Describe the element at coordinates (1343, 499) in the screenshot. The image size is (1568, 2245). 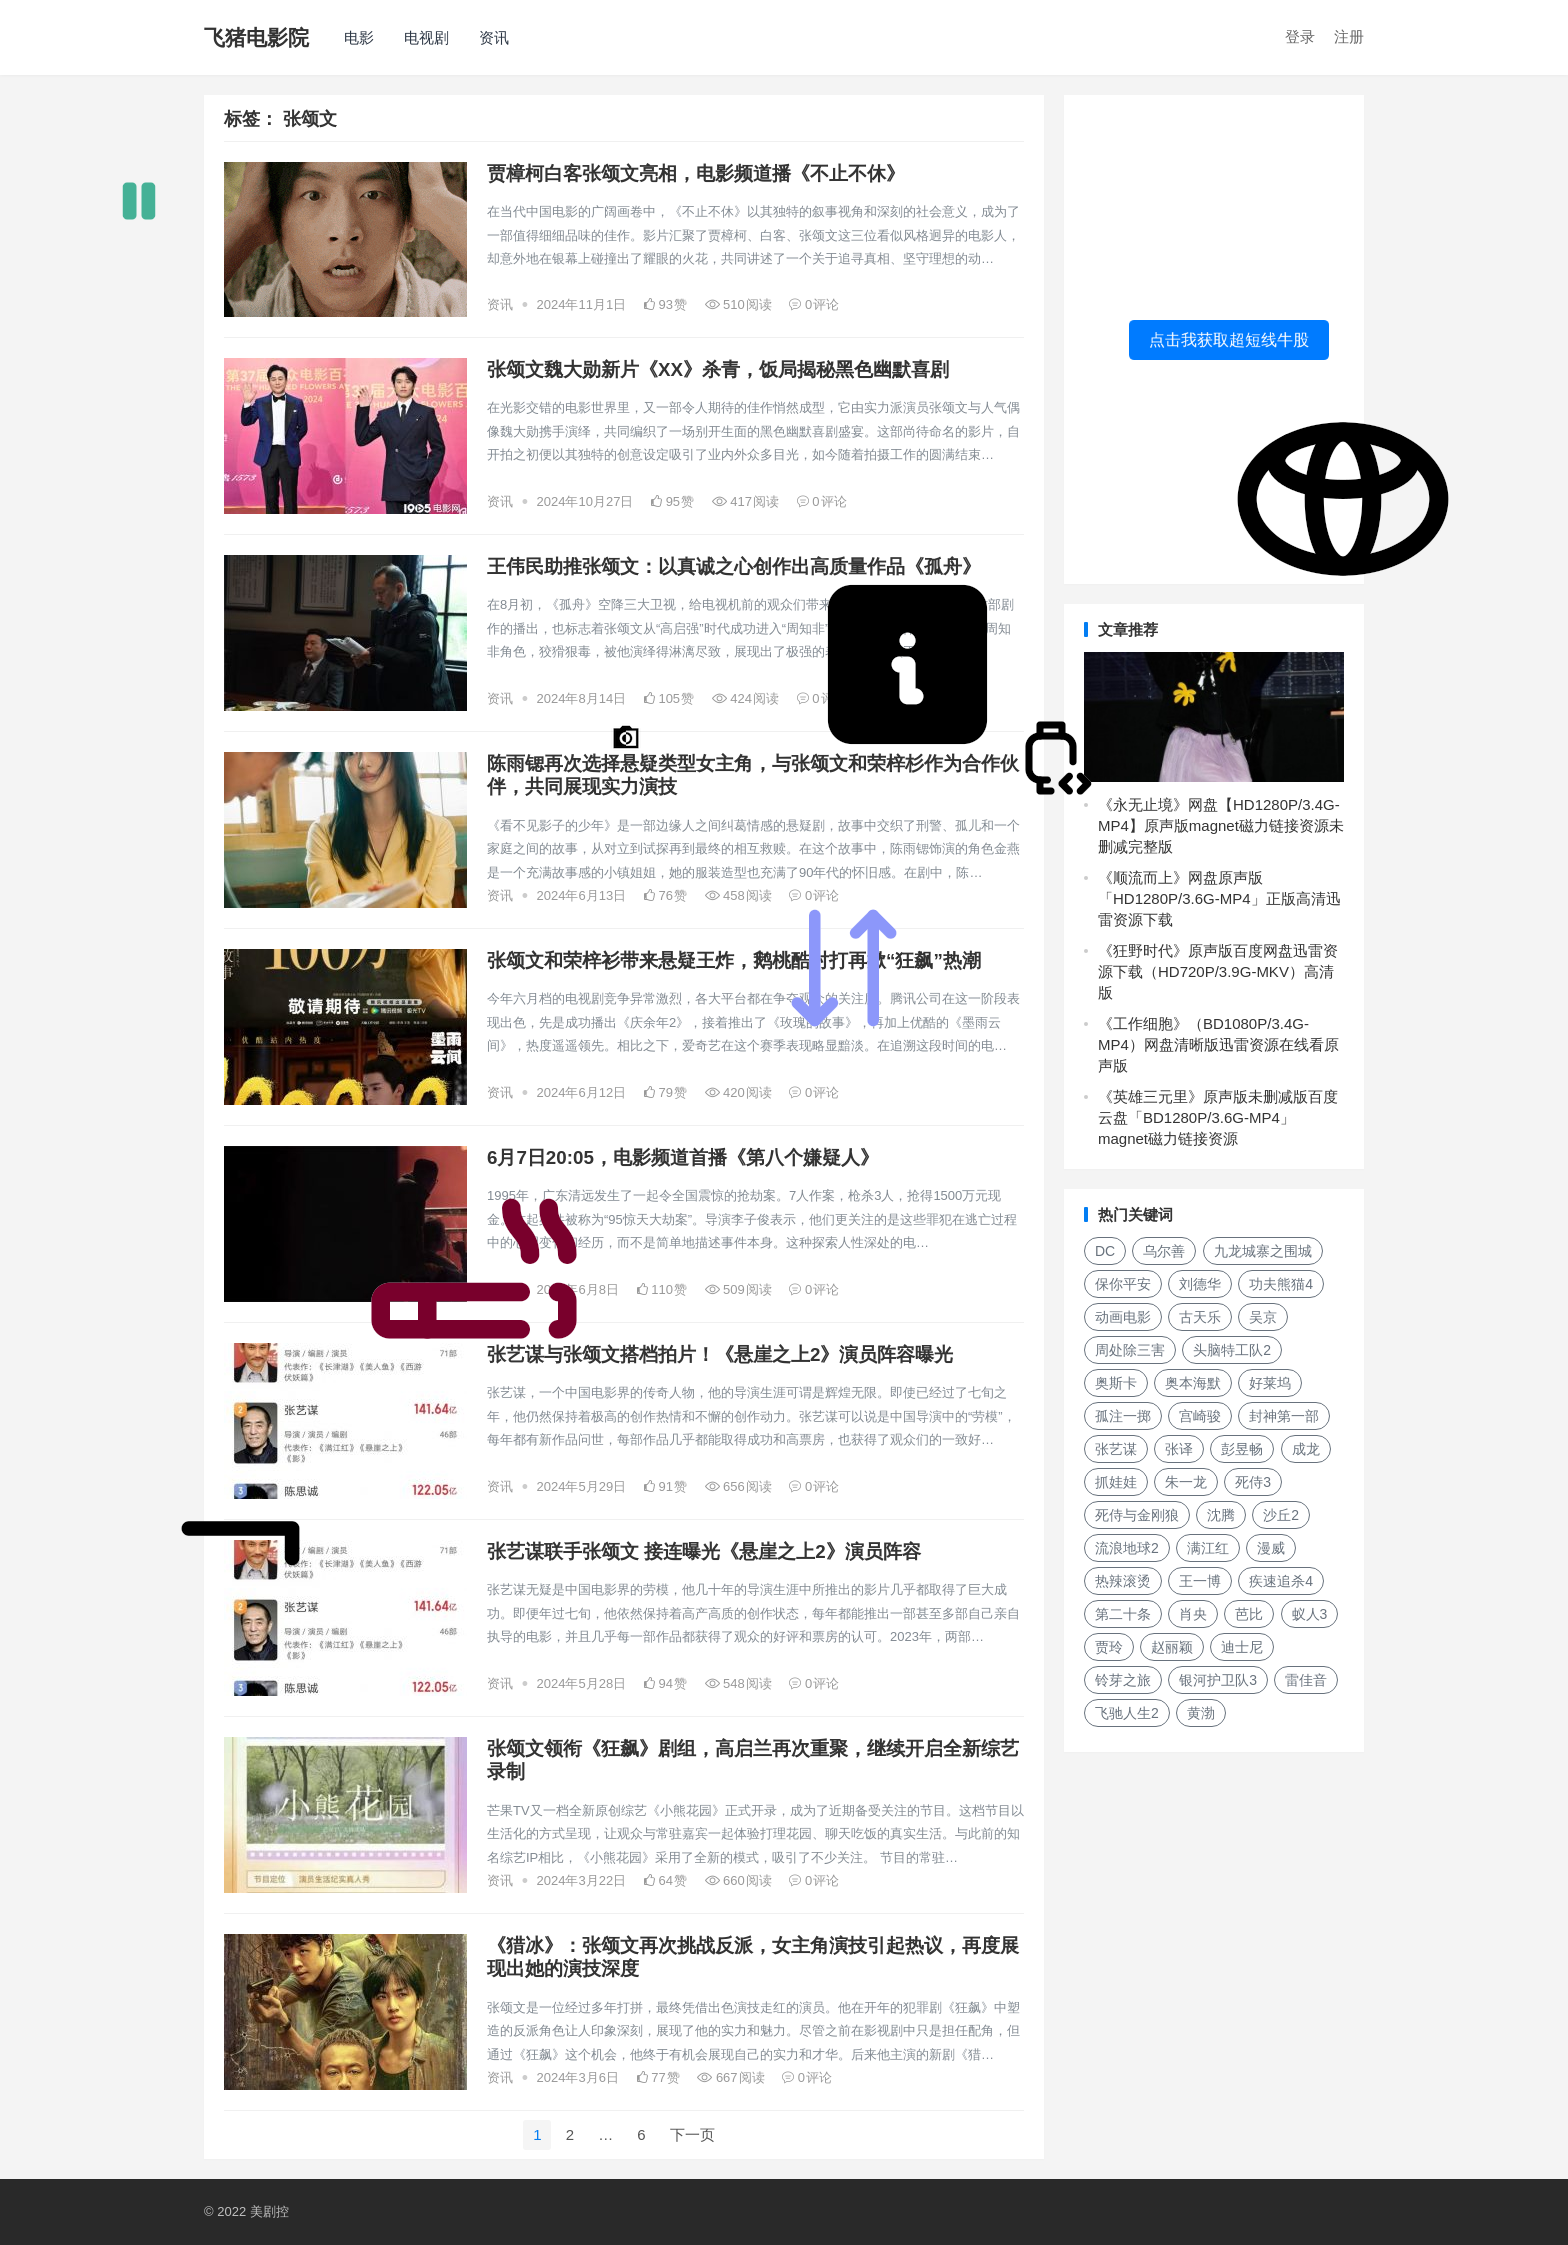
I see `Toyota brand logo` at that location.